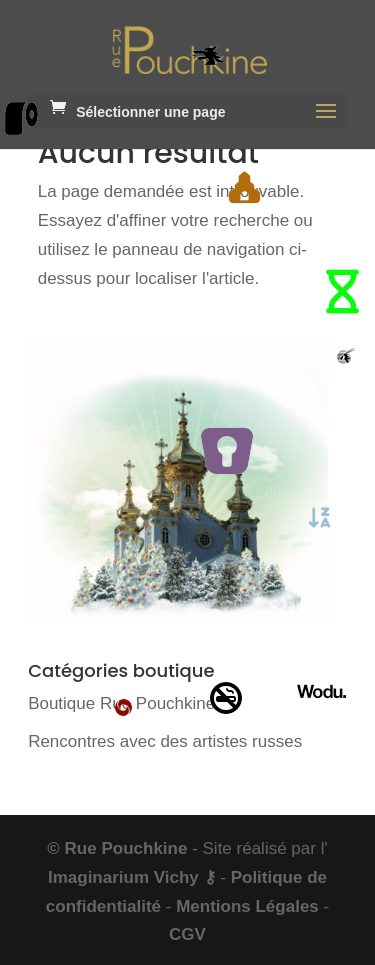  What do you see at coordinates (342, 291) in the screenshot?
I see `indicates loading or processing in progress` at bounding box center [342, 291].